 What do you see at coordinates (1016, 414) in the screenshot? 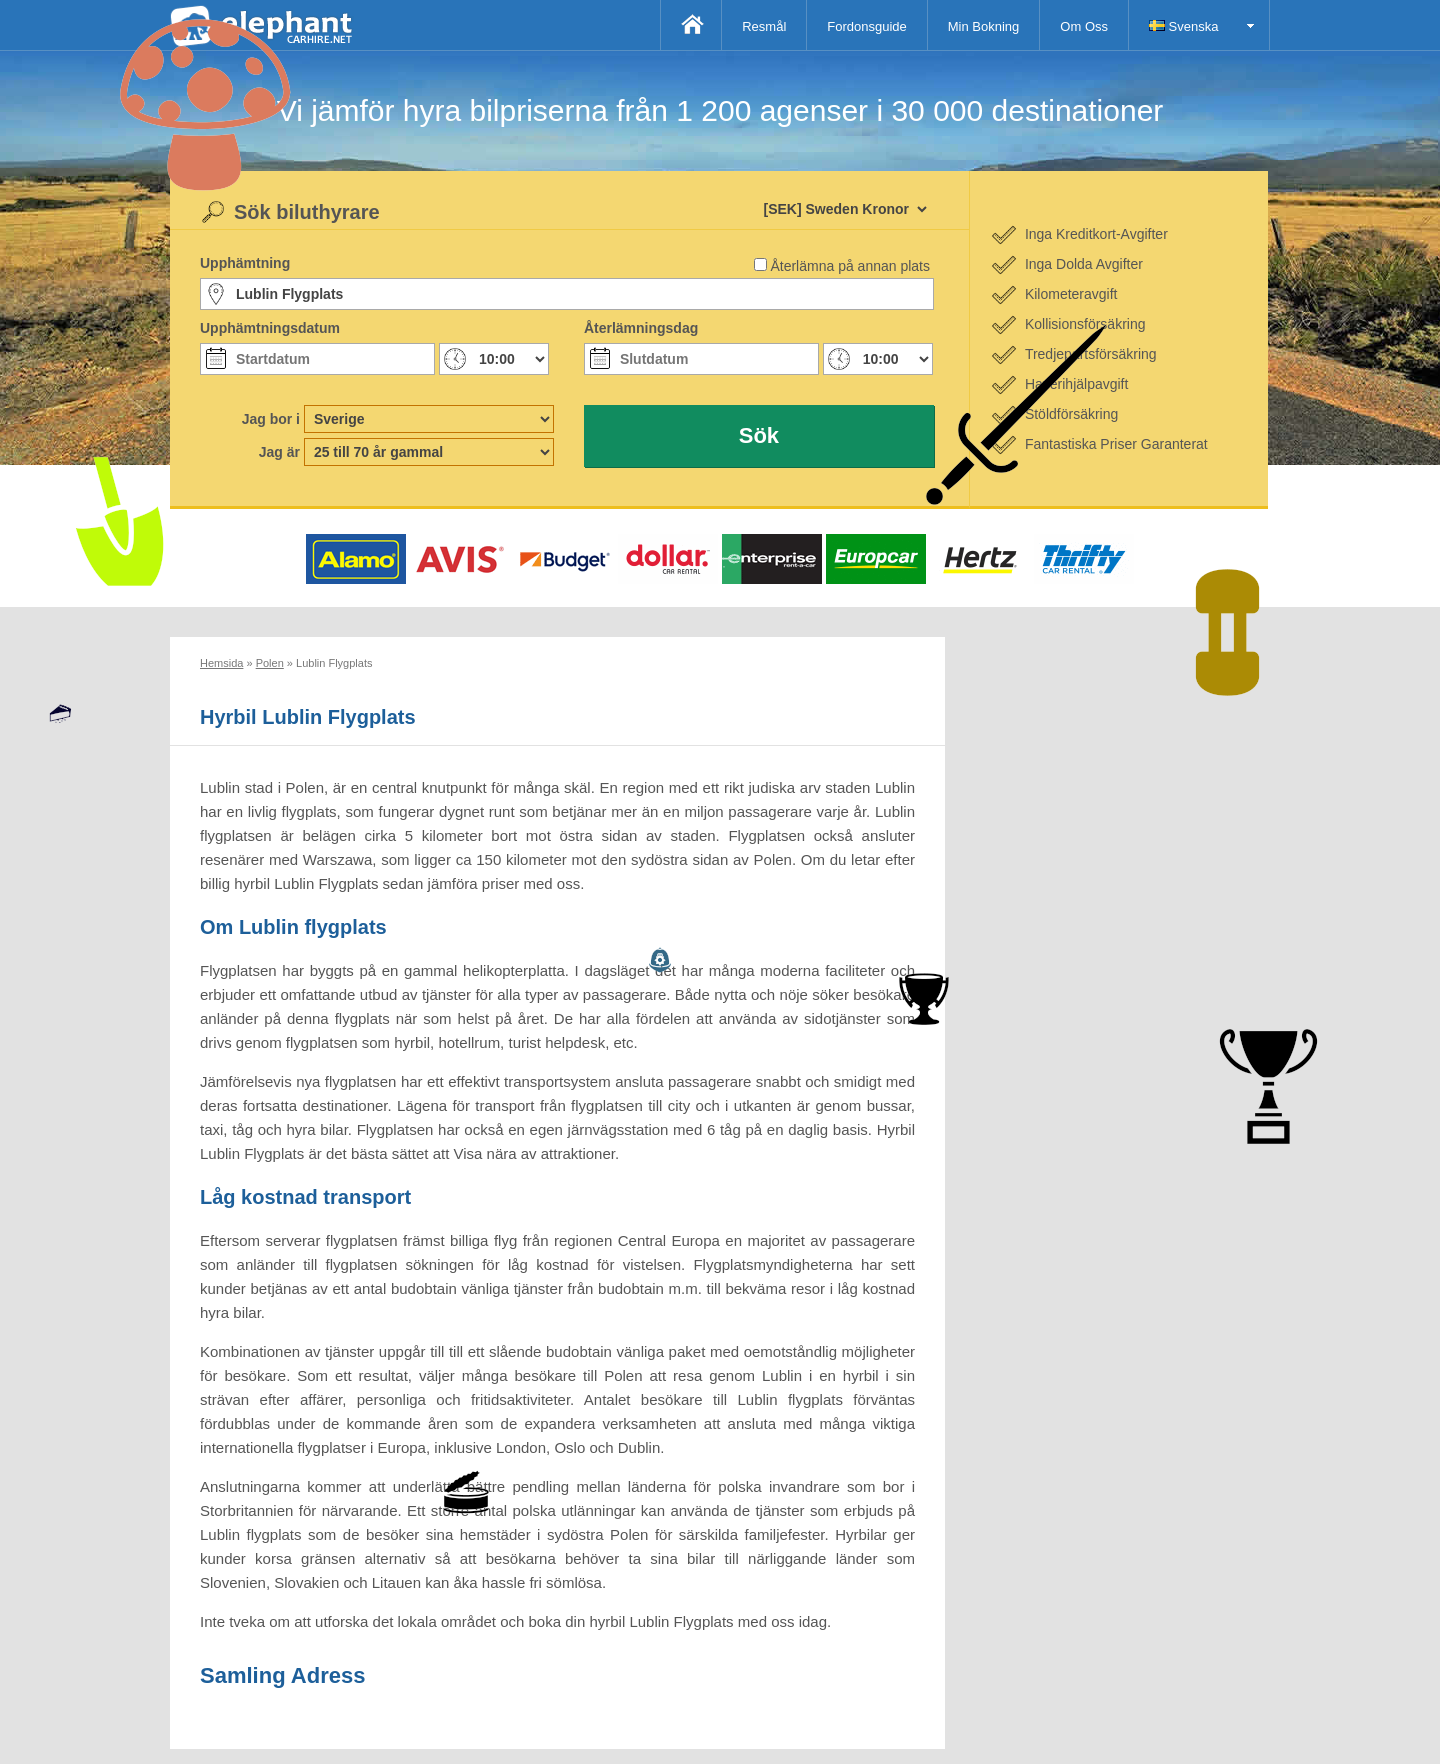
I see `equip a stiletto or dagger weapon` at bounding box center [1016, 414].